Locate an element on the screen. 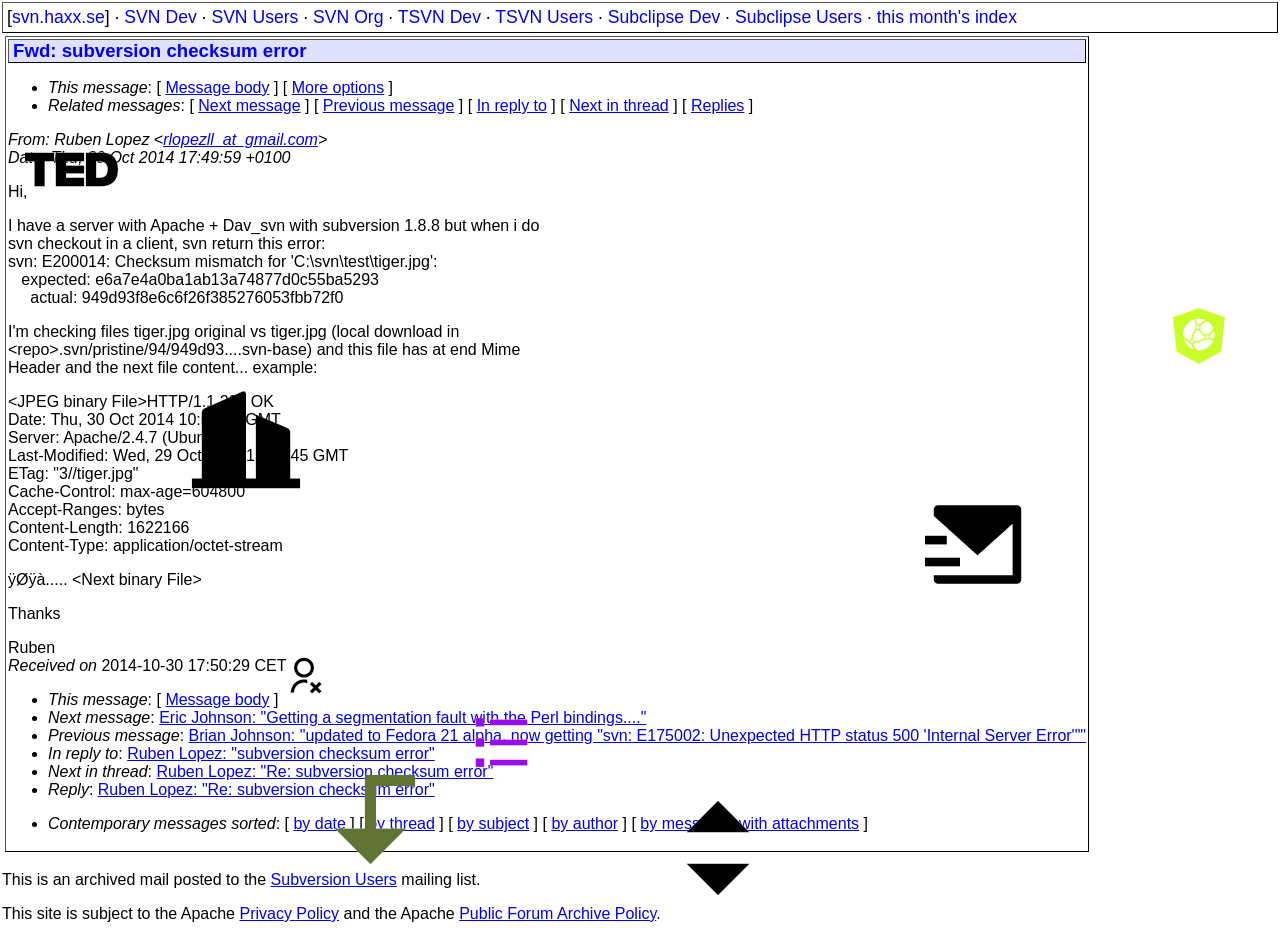 This screenshot has width=1280, height=939. expand or collapse content vertically is located at coordinates (718, 848).